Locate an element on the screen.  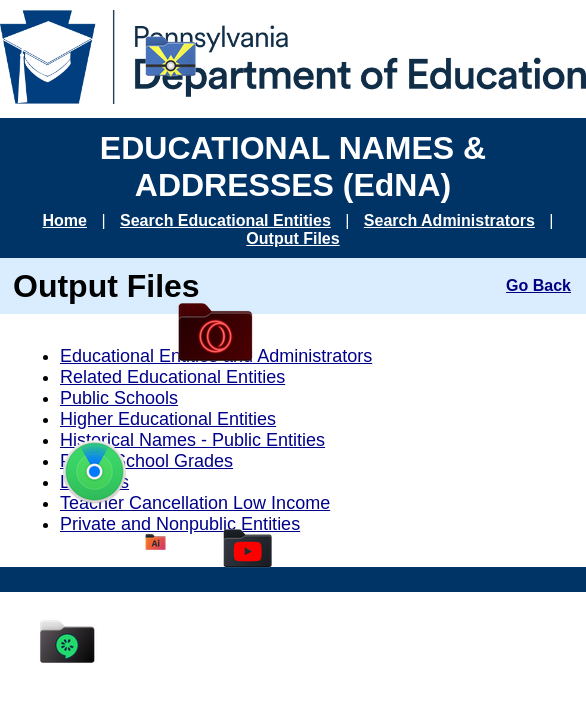
open pokémon quick ball themed folder is located at coordinates (170, 57).